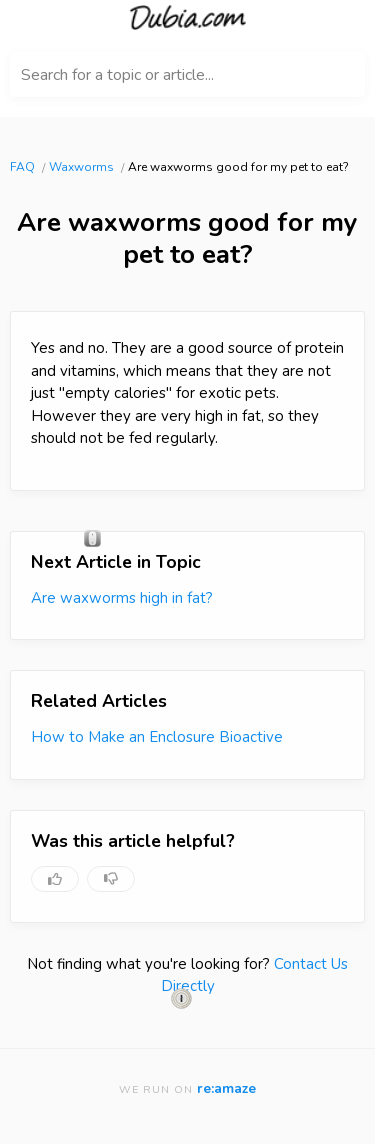  I want to click on open mouse and trackpad settings, so click(92, 538).